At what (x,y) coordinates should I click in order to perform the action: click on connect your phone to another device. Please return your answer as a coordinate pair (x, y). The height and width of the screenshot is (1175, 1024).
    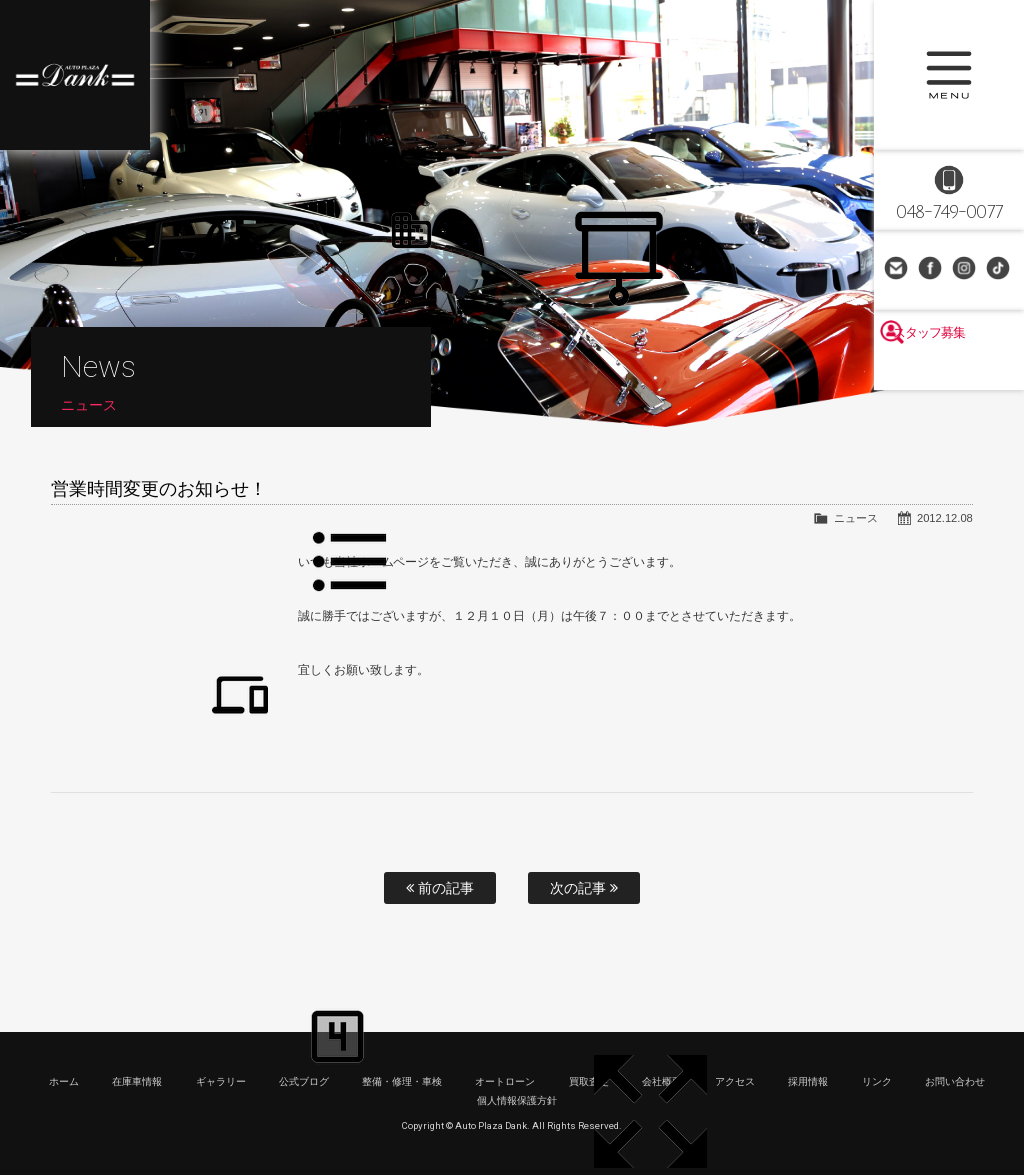
    Looking at the image, I should click on (240, 695).